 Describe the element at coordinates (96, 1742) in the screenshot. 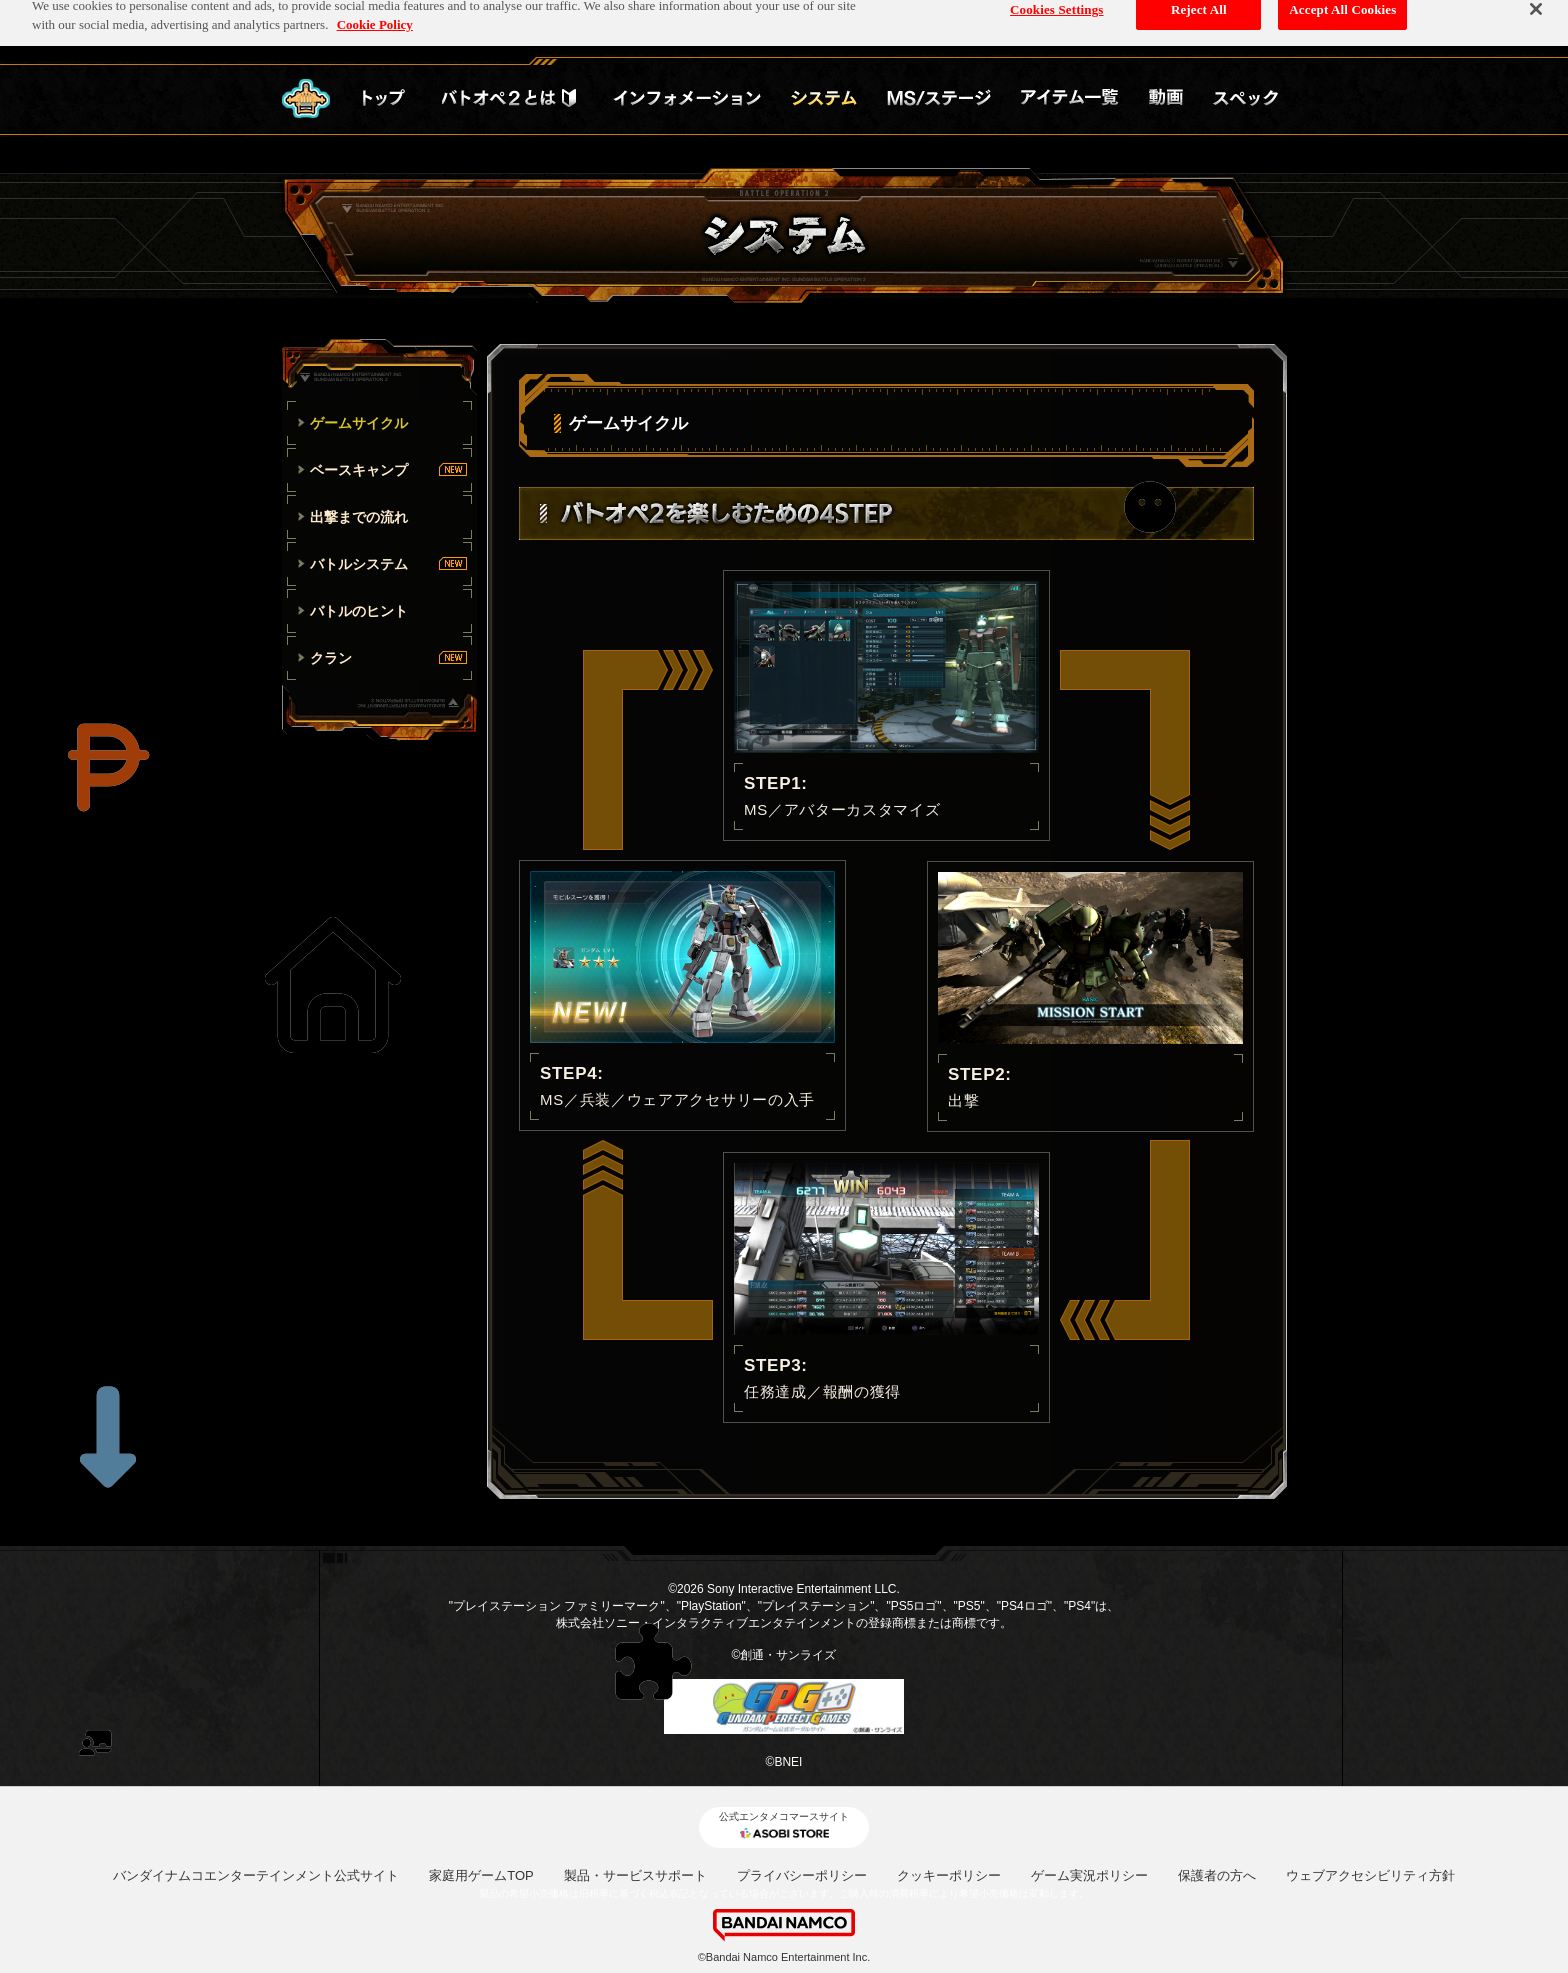

I see `access teaching or presentation tools` at that location.